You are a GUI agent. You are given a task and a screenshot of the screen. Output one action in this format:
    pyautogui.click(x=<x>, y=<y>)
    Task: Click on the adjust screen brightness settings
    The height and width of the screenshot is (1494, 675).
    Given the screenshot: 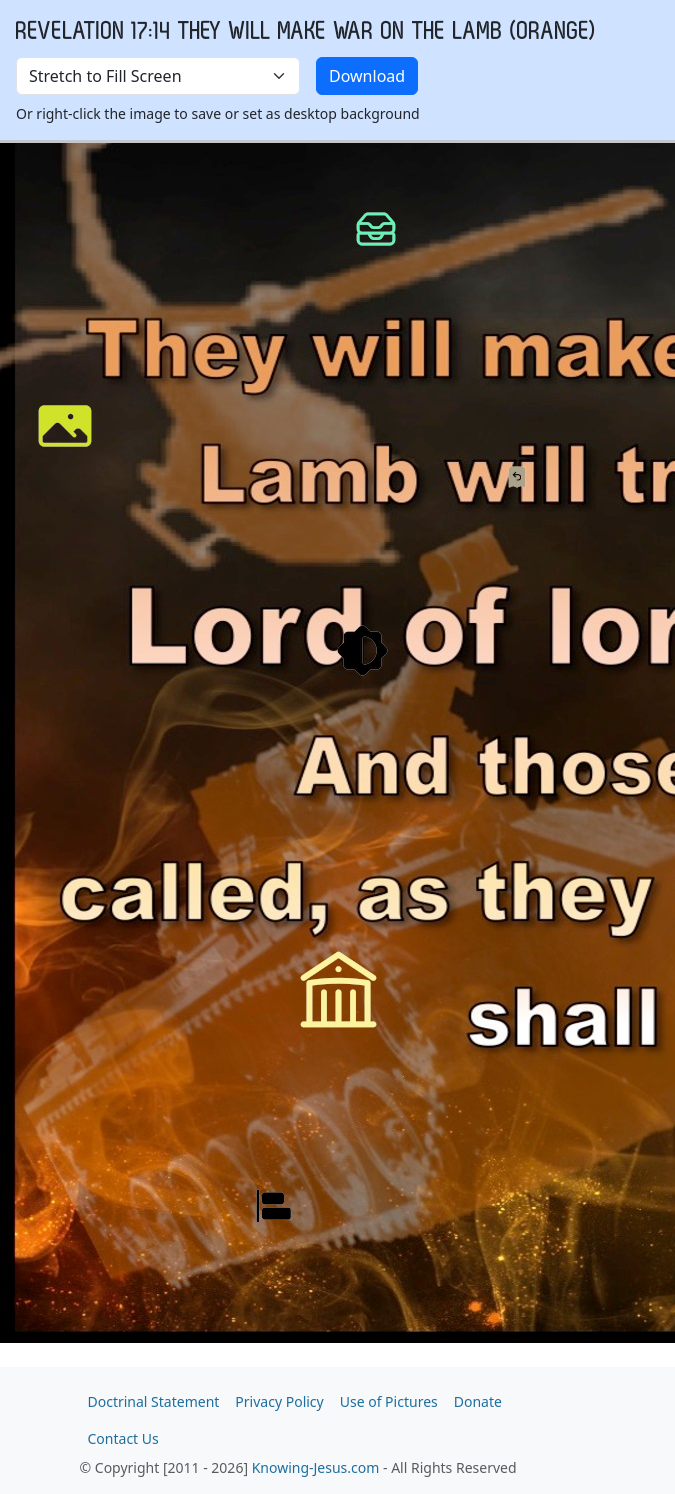 What is the action you would take?
    pyautogui.click(x=362, y=650)
    